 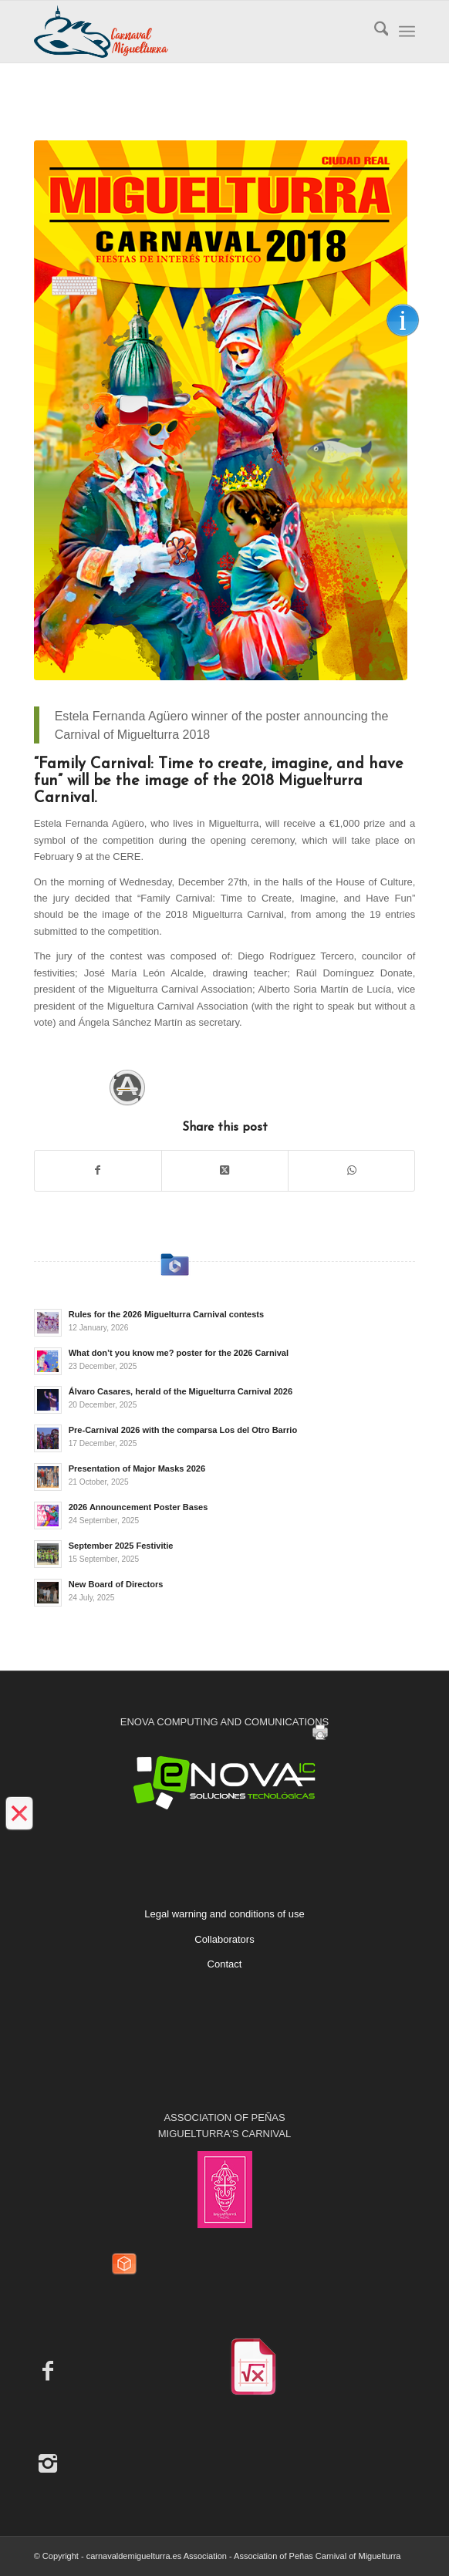 I want to click on open Microsoft 365 files folder, so click(x=174, y=1265).